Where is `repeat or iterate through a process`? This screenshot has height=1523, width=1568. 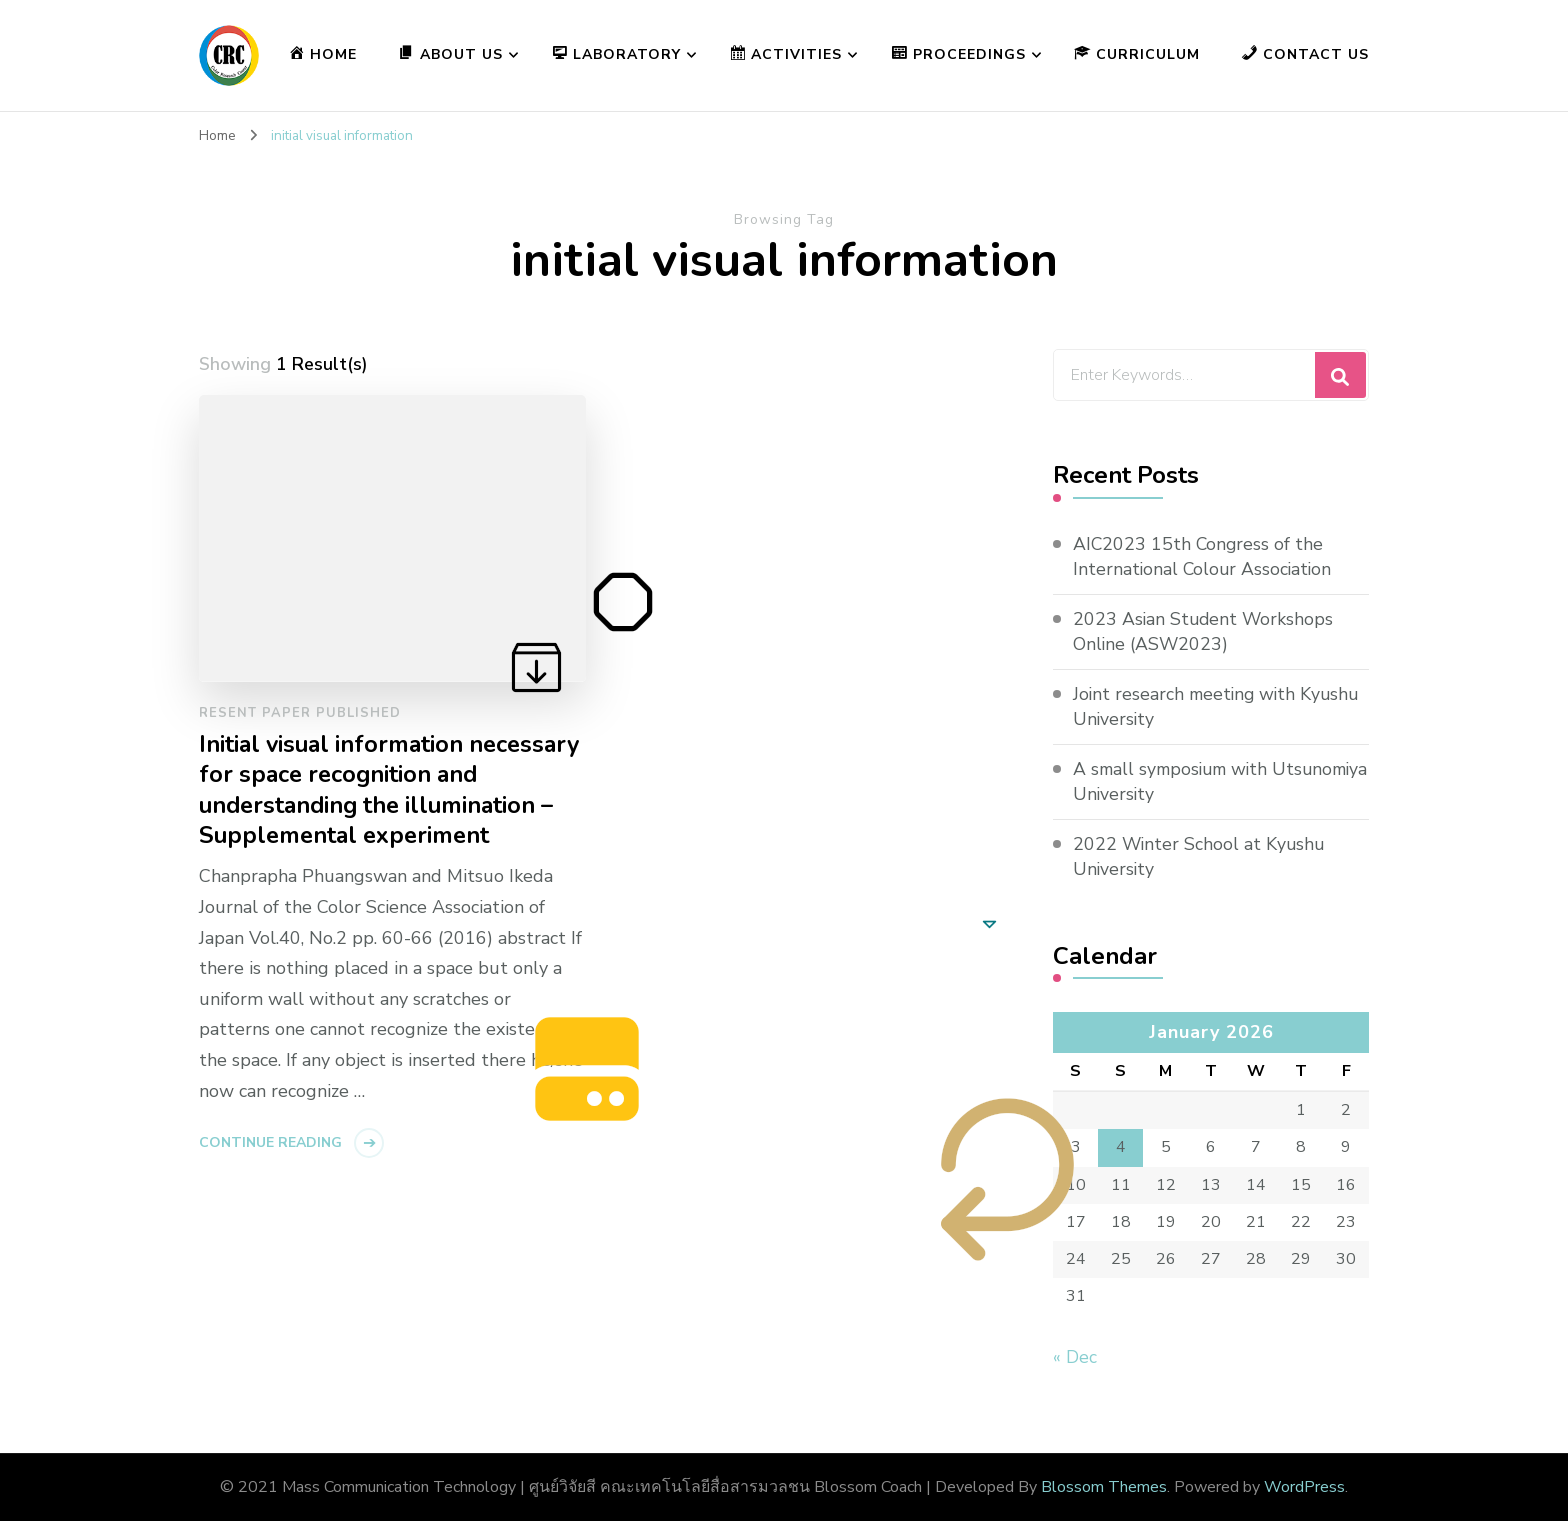 repeat or iterate through a process is located at coordinates (1007, 1179).